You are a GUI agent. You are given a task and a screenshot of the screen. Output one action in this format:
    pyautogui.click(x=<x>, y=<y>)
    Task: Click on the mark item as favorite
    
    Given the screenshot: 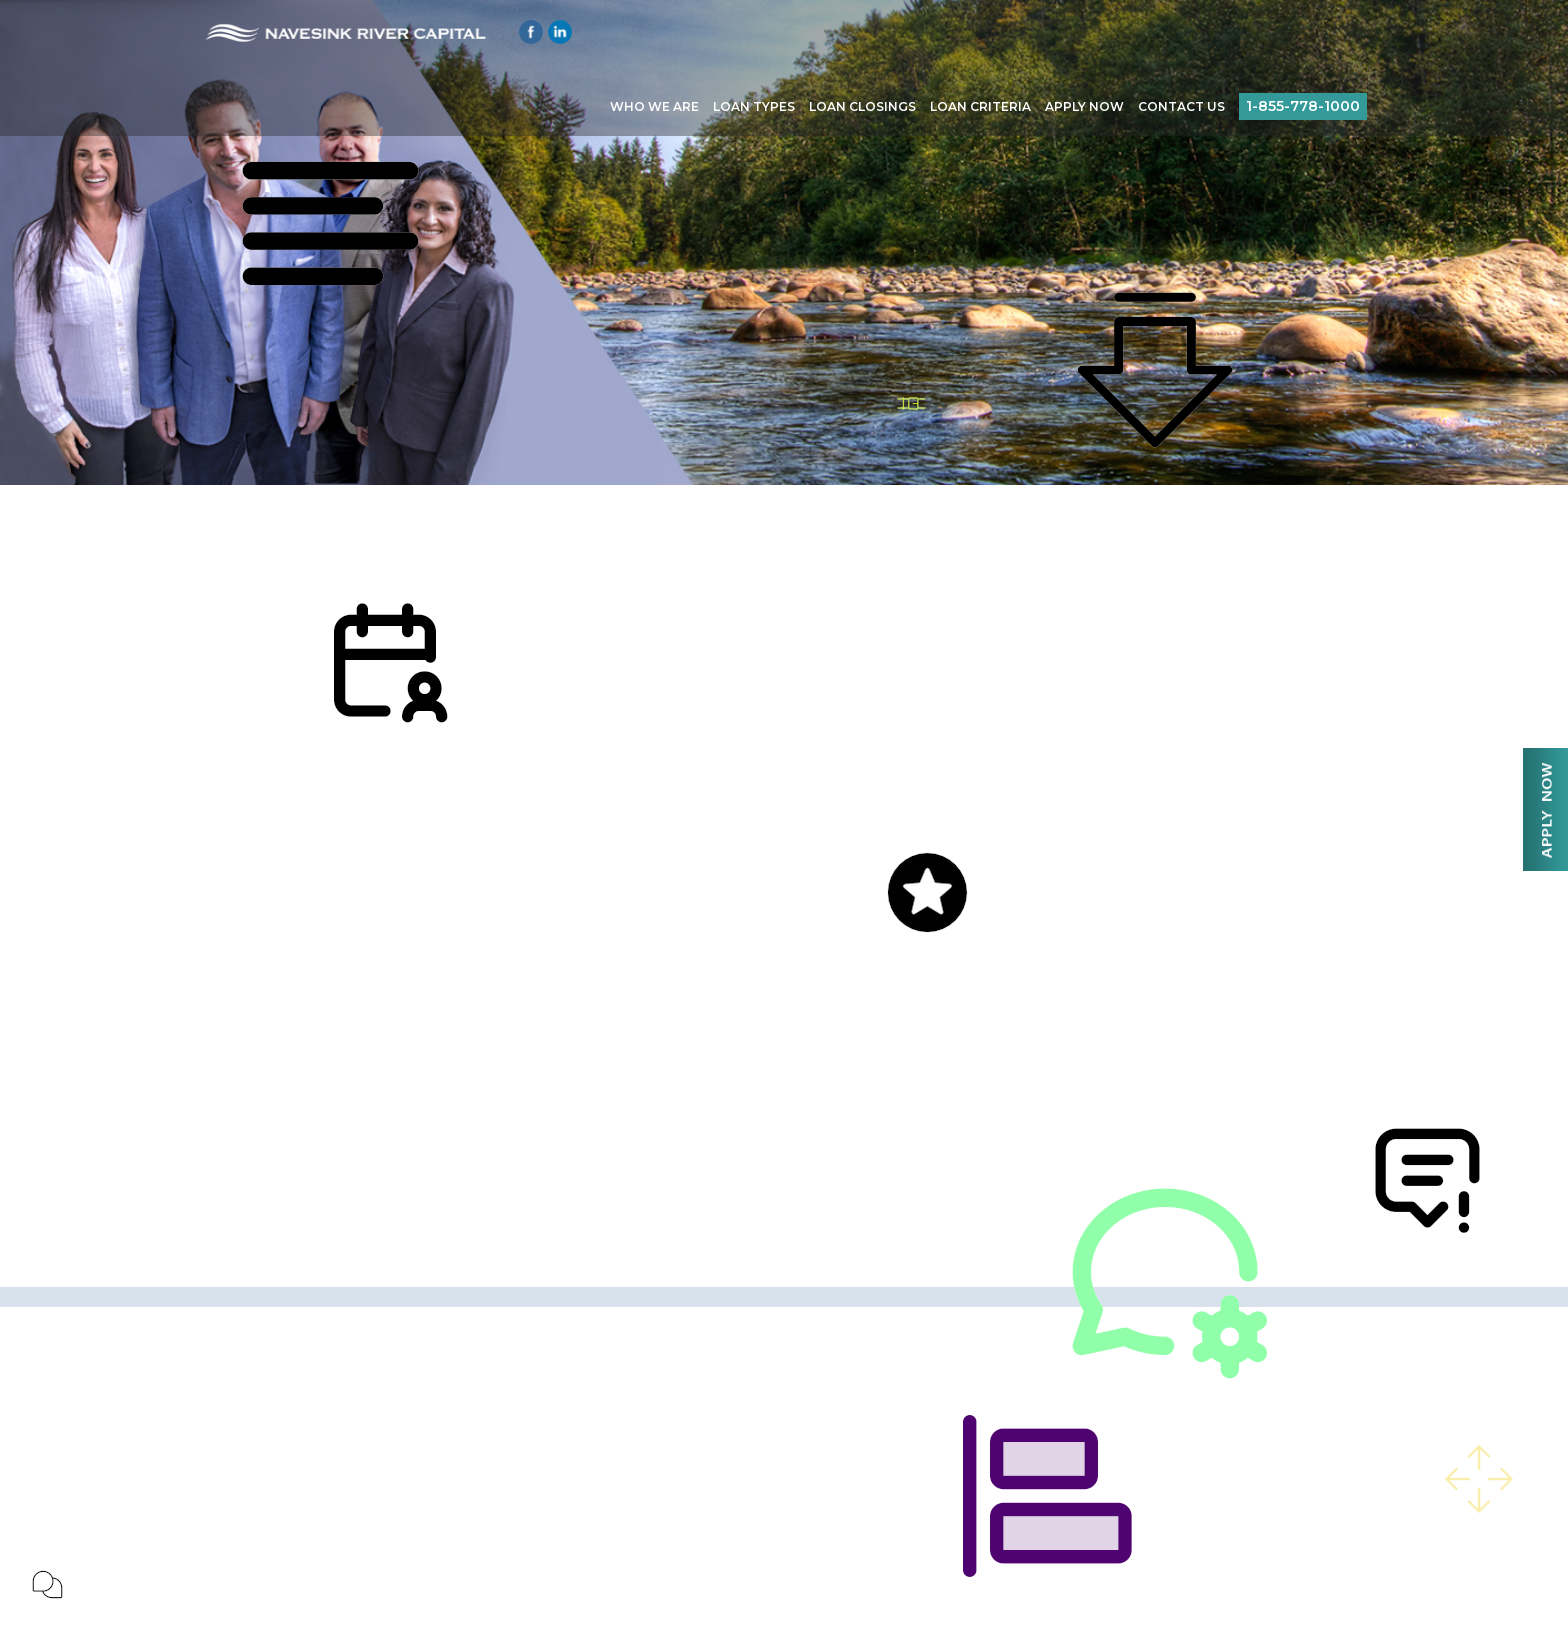 What is the action you would take?
    pyautogui.click(x=927, y=892)
    